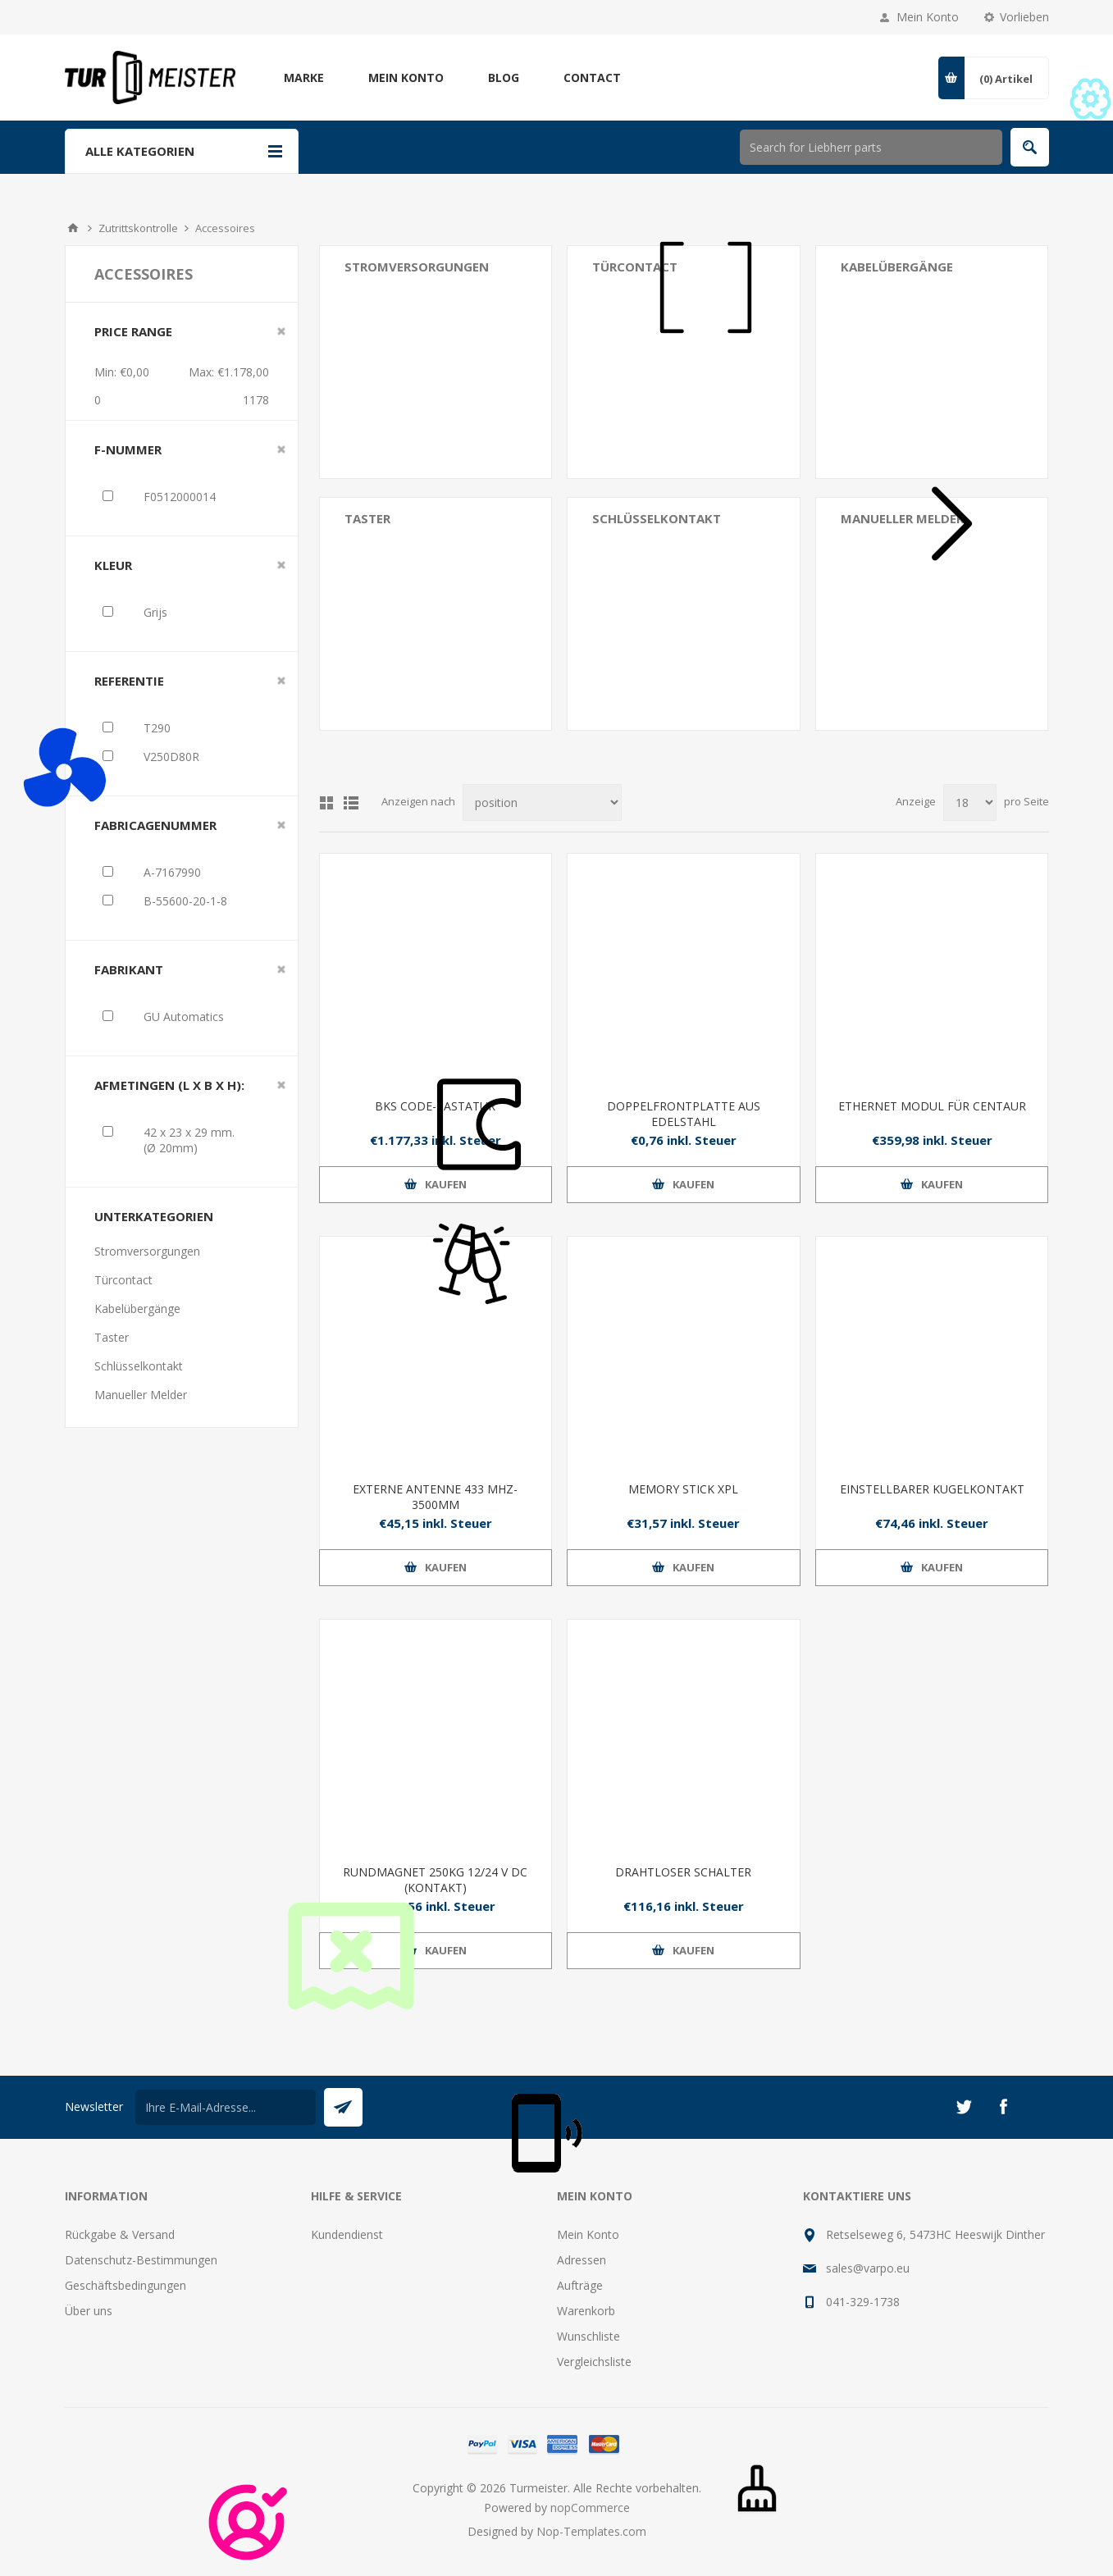 Image resolution: width=1113 pixels, height=2576 pixels. Describe the element at coordinates (757, 2488) in the screenshot. I see `access cleaning or housekeeping services` at that location.